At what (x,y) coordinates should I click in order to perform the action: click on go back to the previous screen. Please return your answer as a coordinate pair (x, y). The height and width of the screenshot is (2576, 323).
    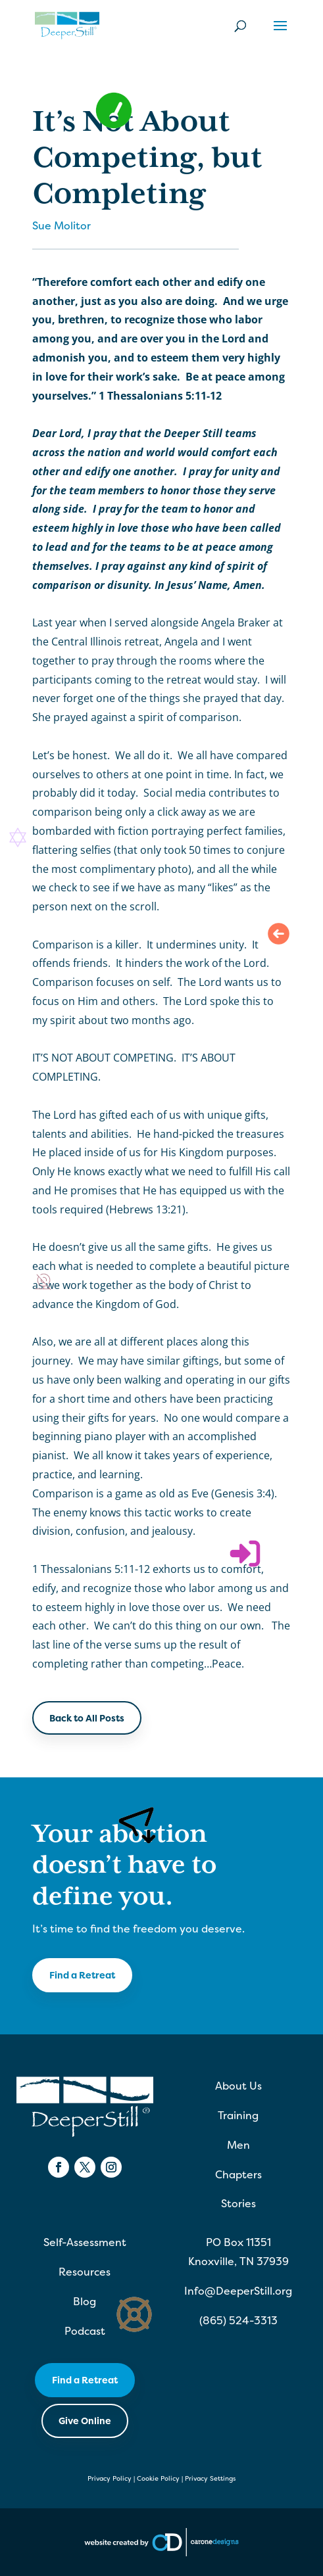
    Looking at the image, I should click on (278, 933).